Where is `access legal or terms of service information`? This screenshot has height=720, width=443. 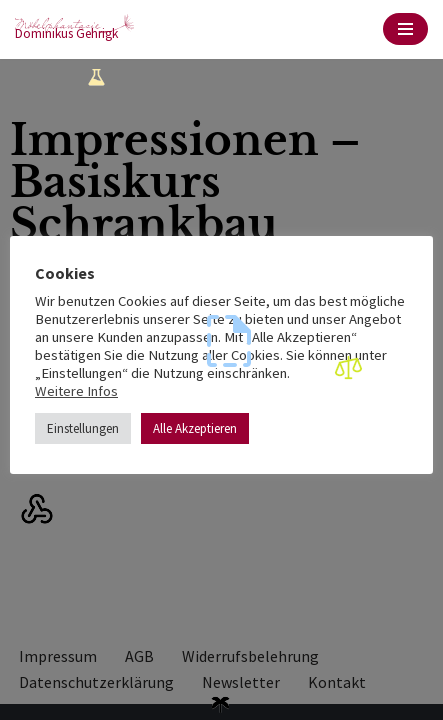
access legal or terms of service information is located at coordinates (348, 367).